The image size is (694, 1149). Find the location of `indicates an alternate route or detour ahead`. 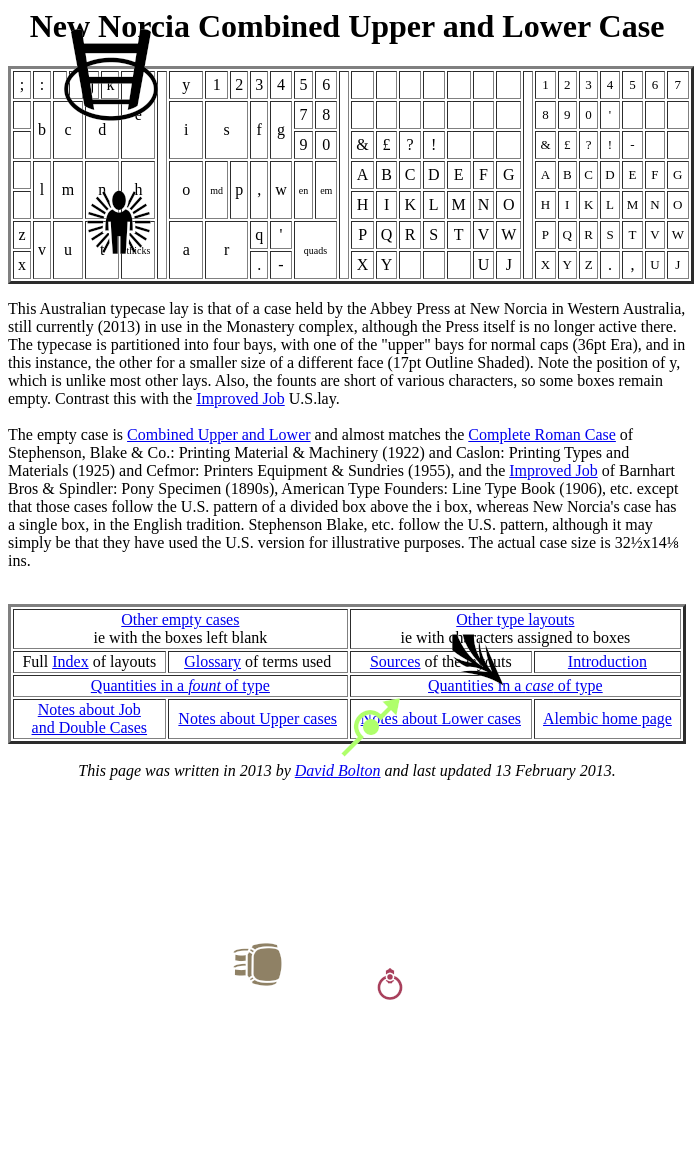

indicates an alternate route or detour ahead is located at coordinates (371, 727).